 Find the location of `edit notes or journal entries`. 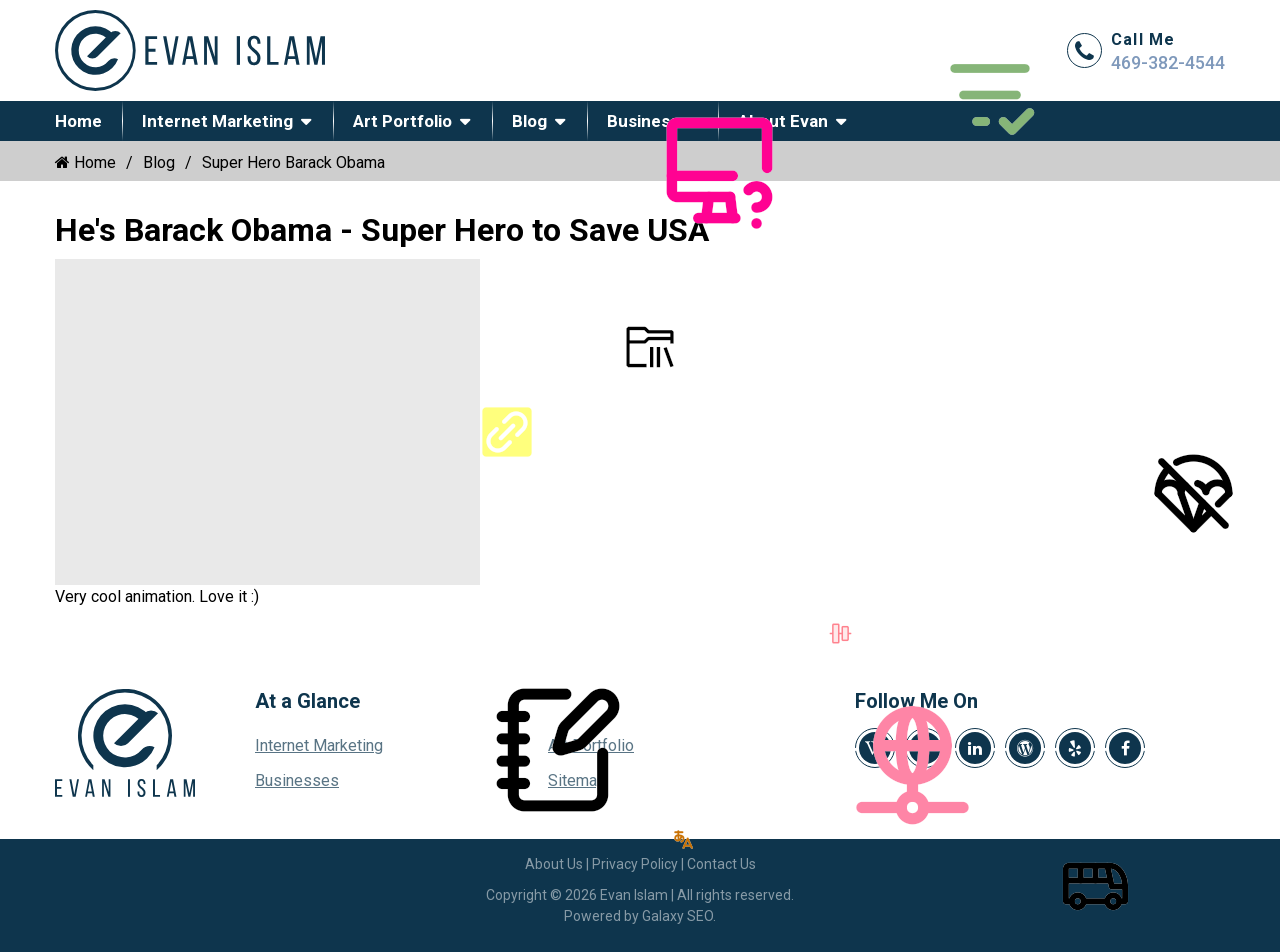

edit notes or journal entries is located at coordinates (558, 750).